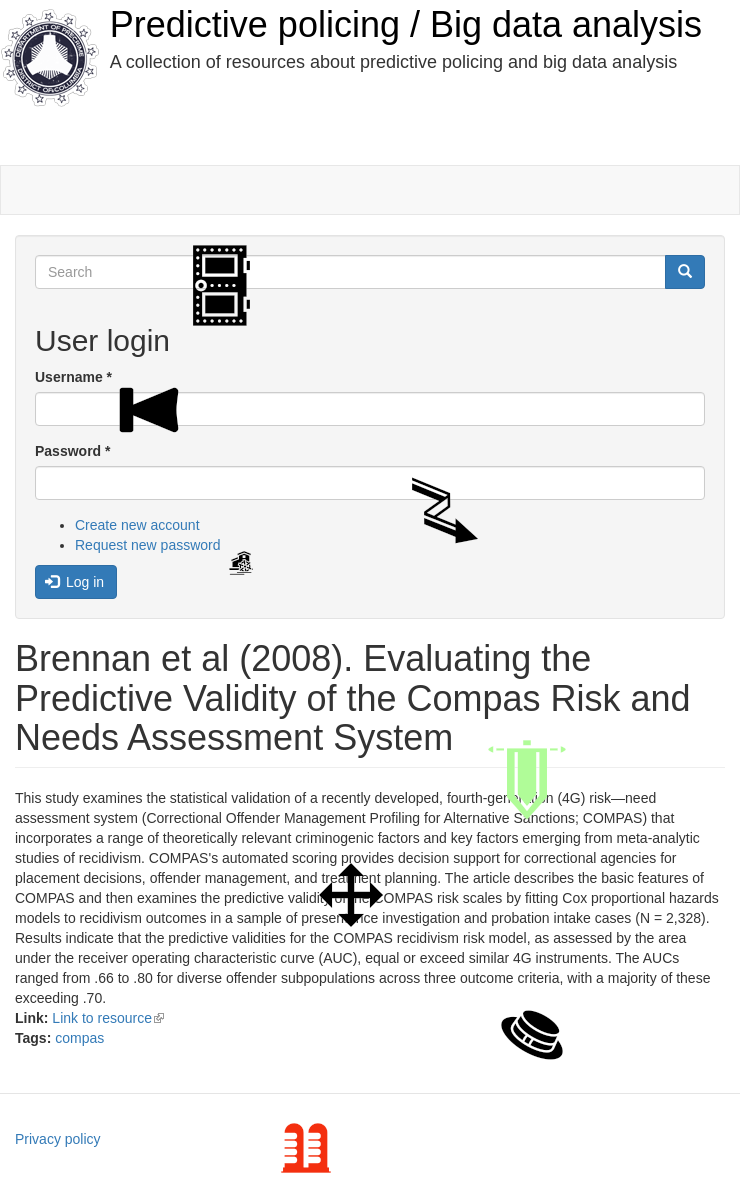 This screenshot has height=1185, width=740. I want to click on represents a data center or server infrastructure, so click(306, 1148).